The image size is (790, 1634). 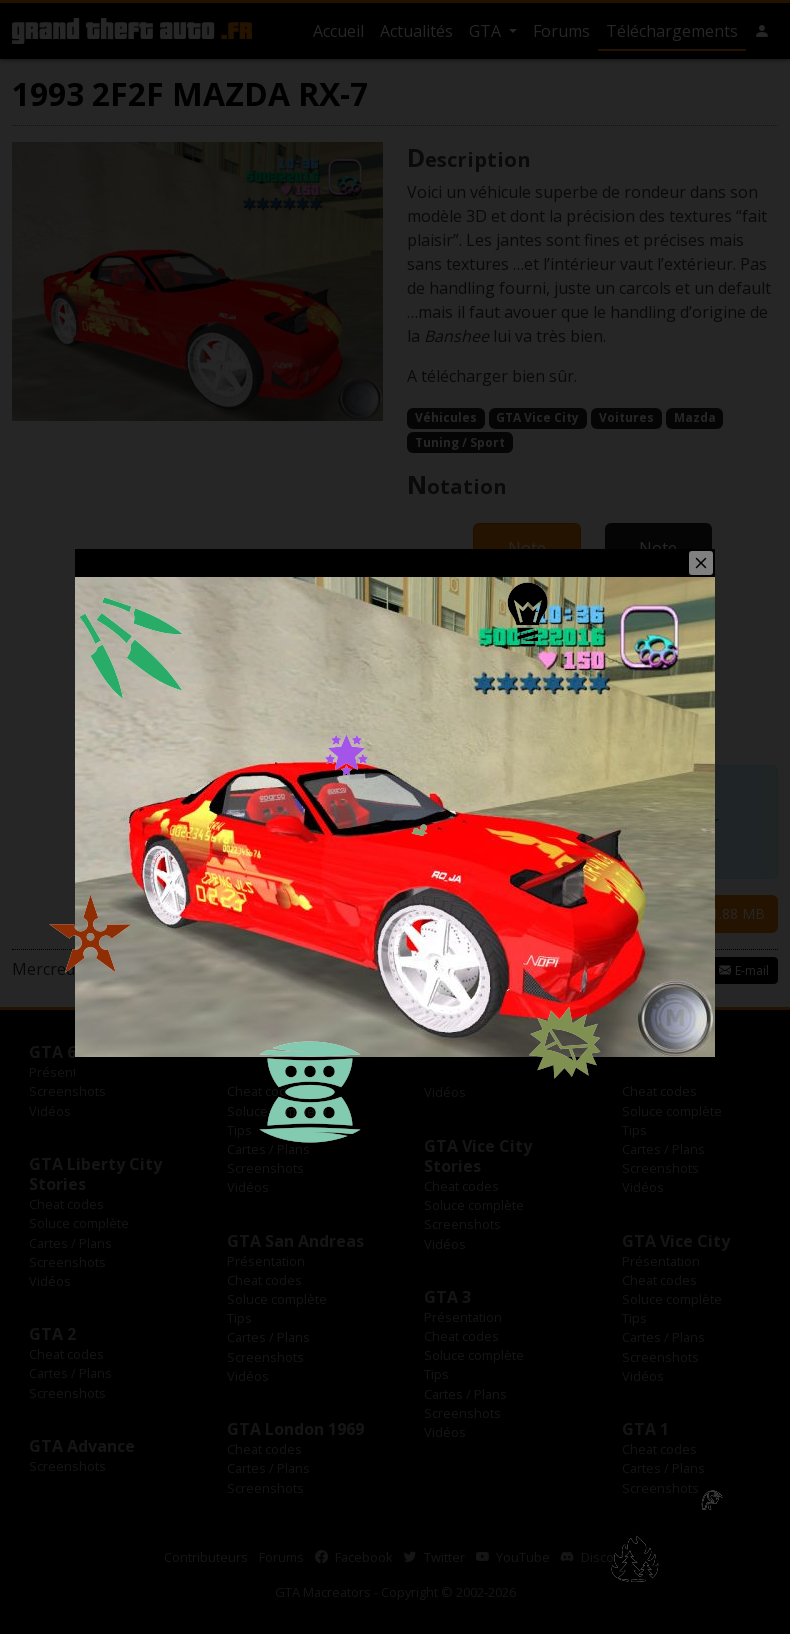 I want to click on view current weather conditions, so click(x=419, y=830).